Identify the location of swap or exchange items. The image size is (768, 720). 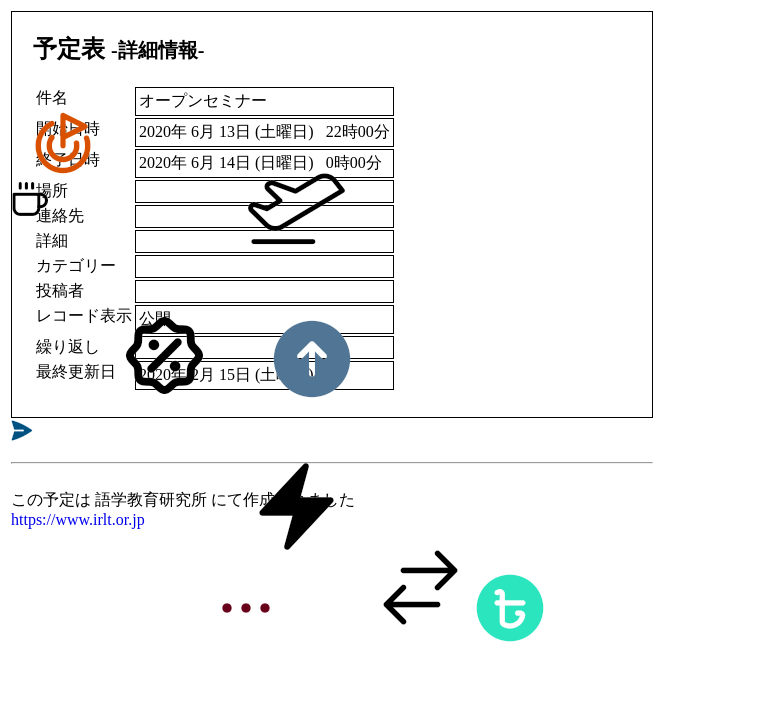
(420, 587).